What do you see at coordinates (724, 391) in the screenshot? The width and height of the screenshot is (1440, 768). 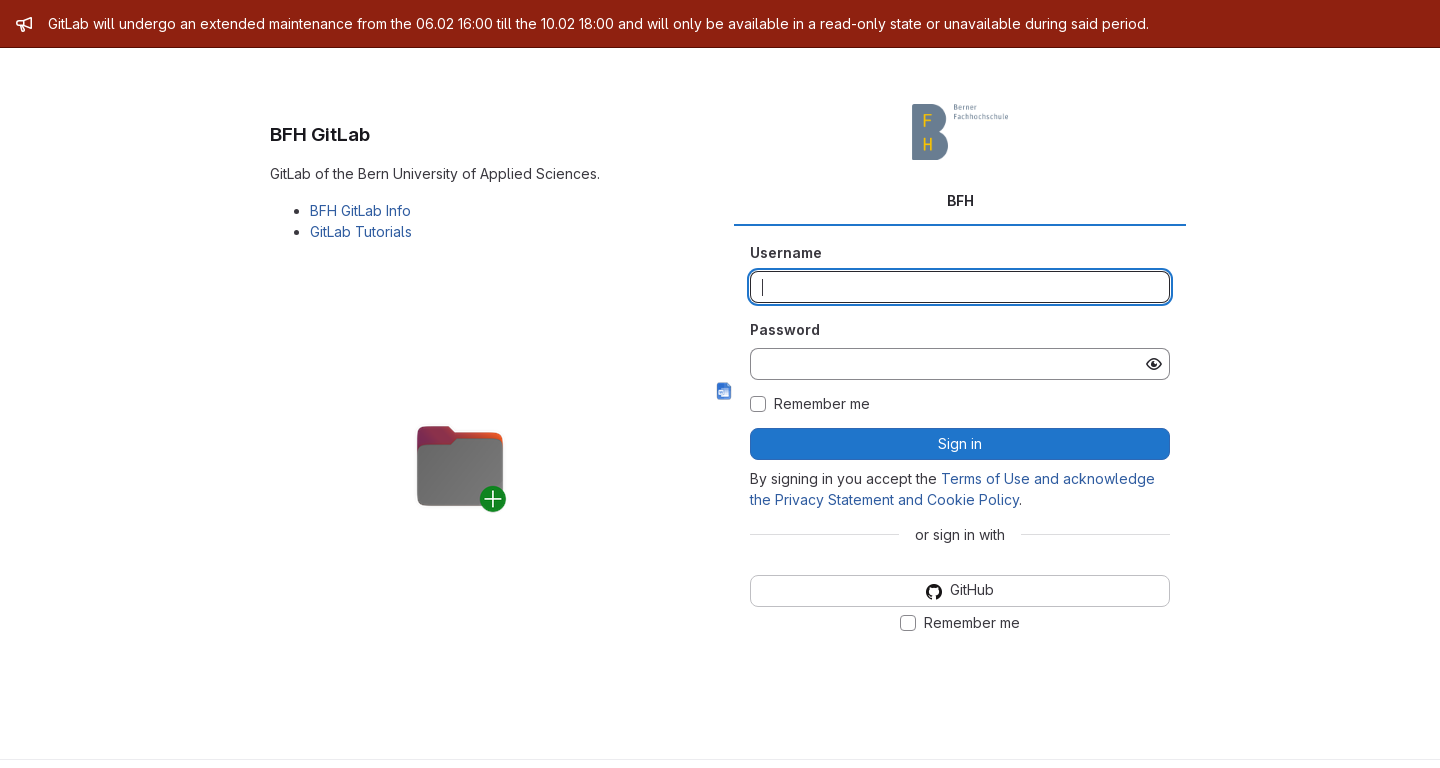 I see `a microsoft word document file` at bounding box center [724, 391].